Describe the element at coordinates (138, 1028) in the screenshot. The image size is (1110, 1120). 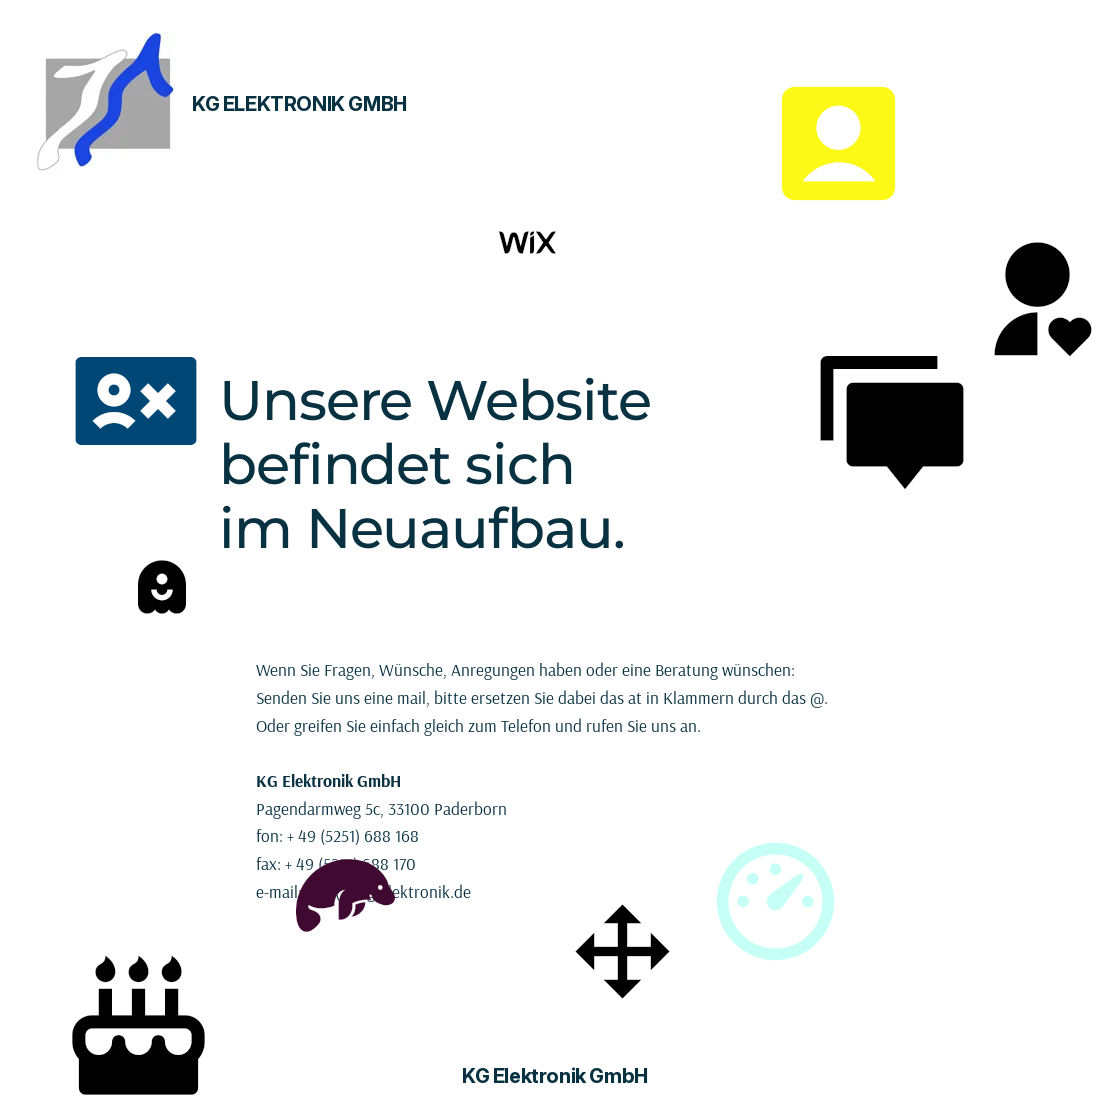
I see `view birthday or celebration events` at that location.